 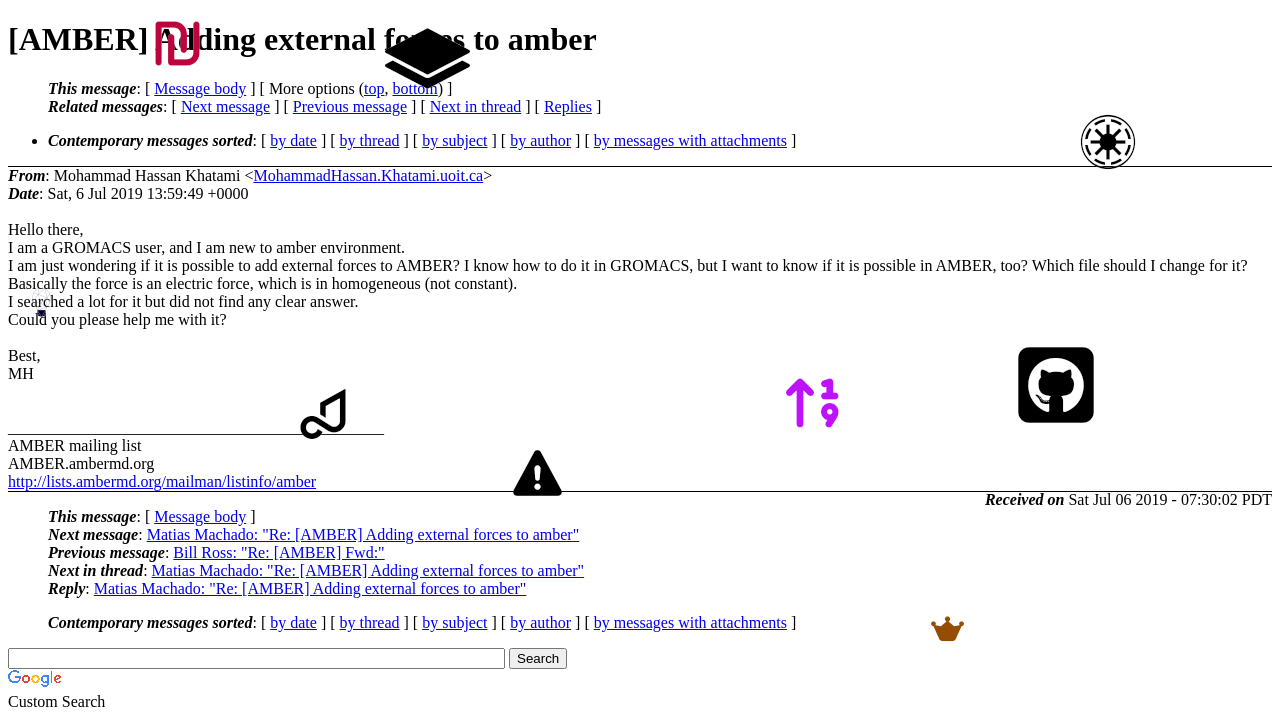 I want to click on galactic republic logo from star wars, so click(x=1108, y=142).